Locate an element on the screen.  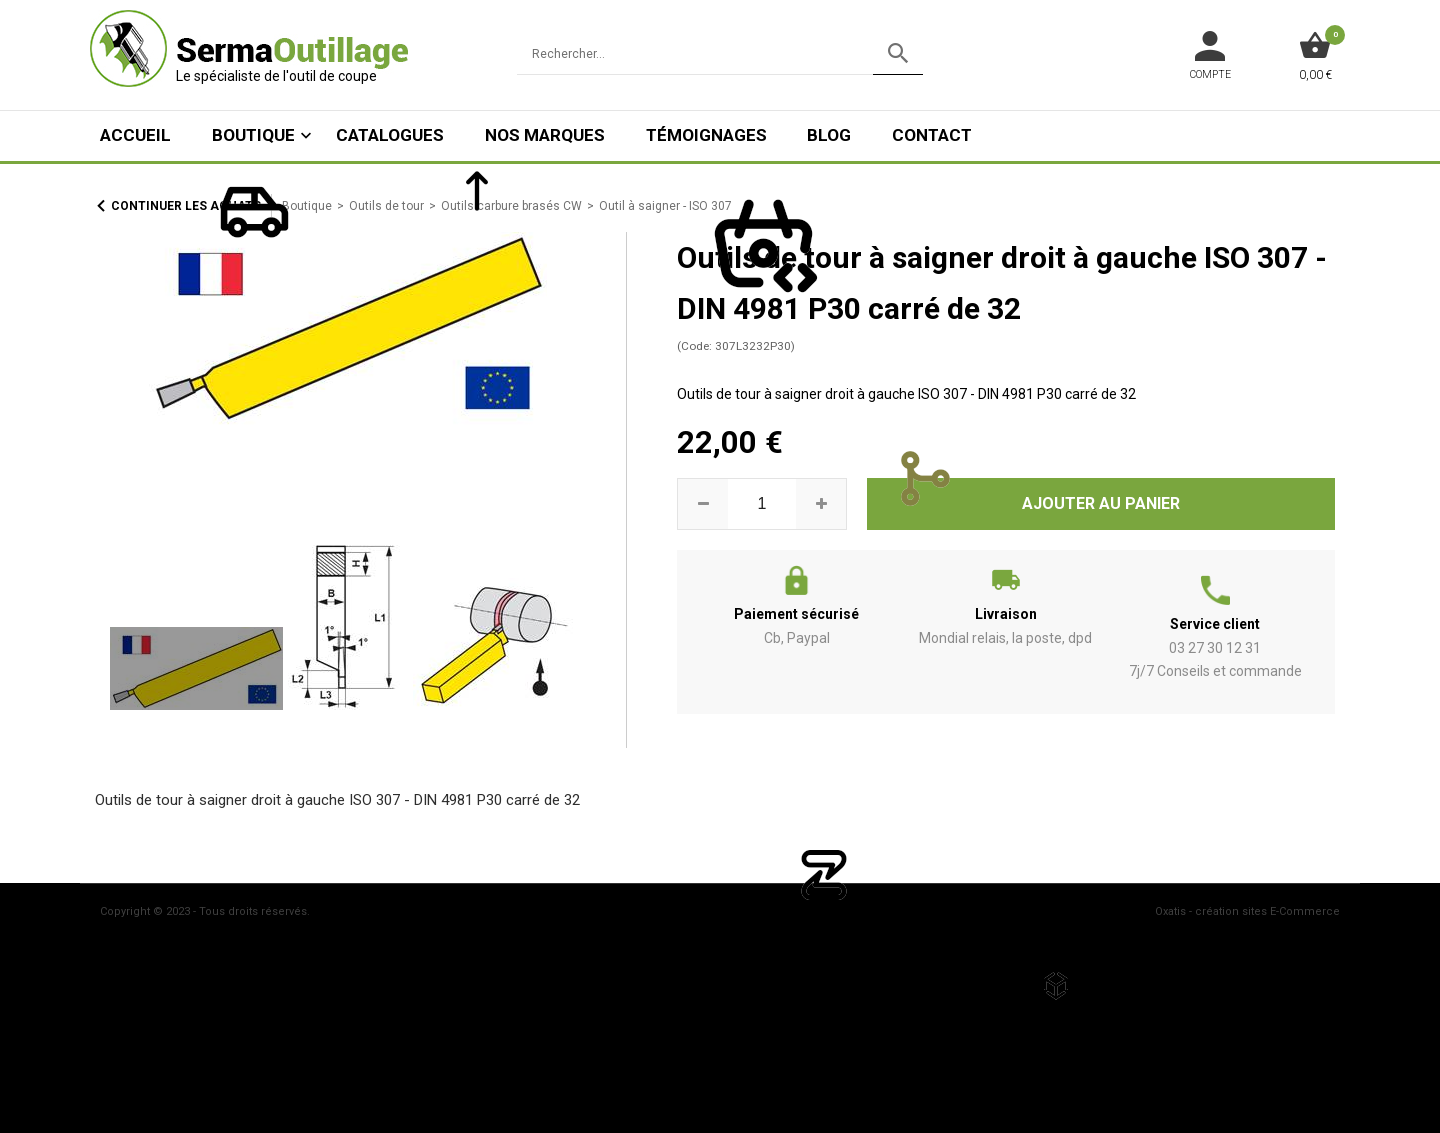
scroll to top of page is located at coordinates (477, 191).